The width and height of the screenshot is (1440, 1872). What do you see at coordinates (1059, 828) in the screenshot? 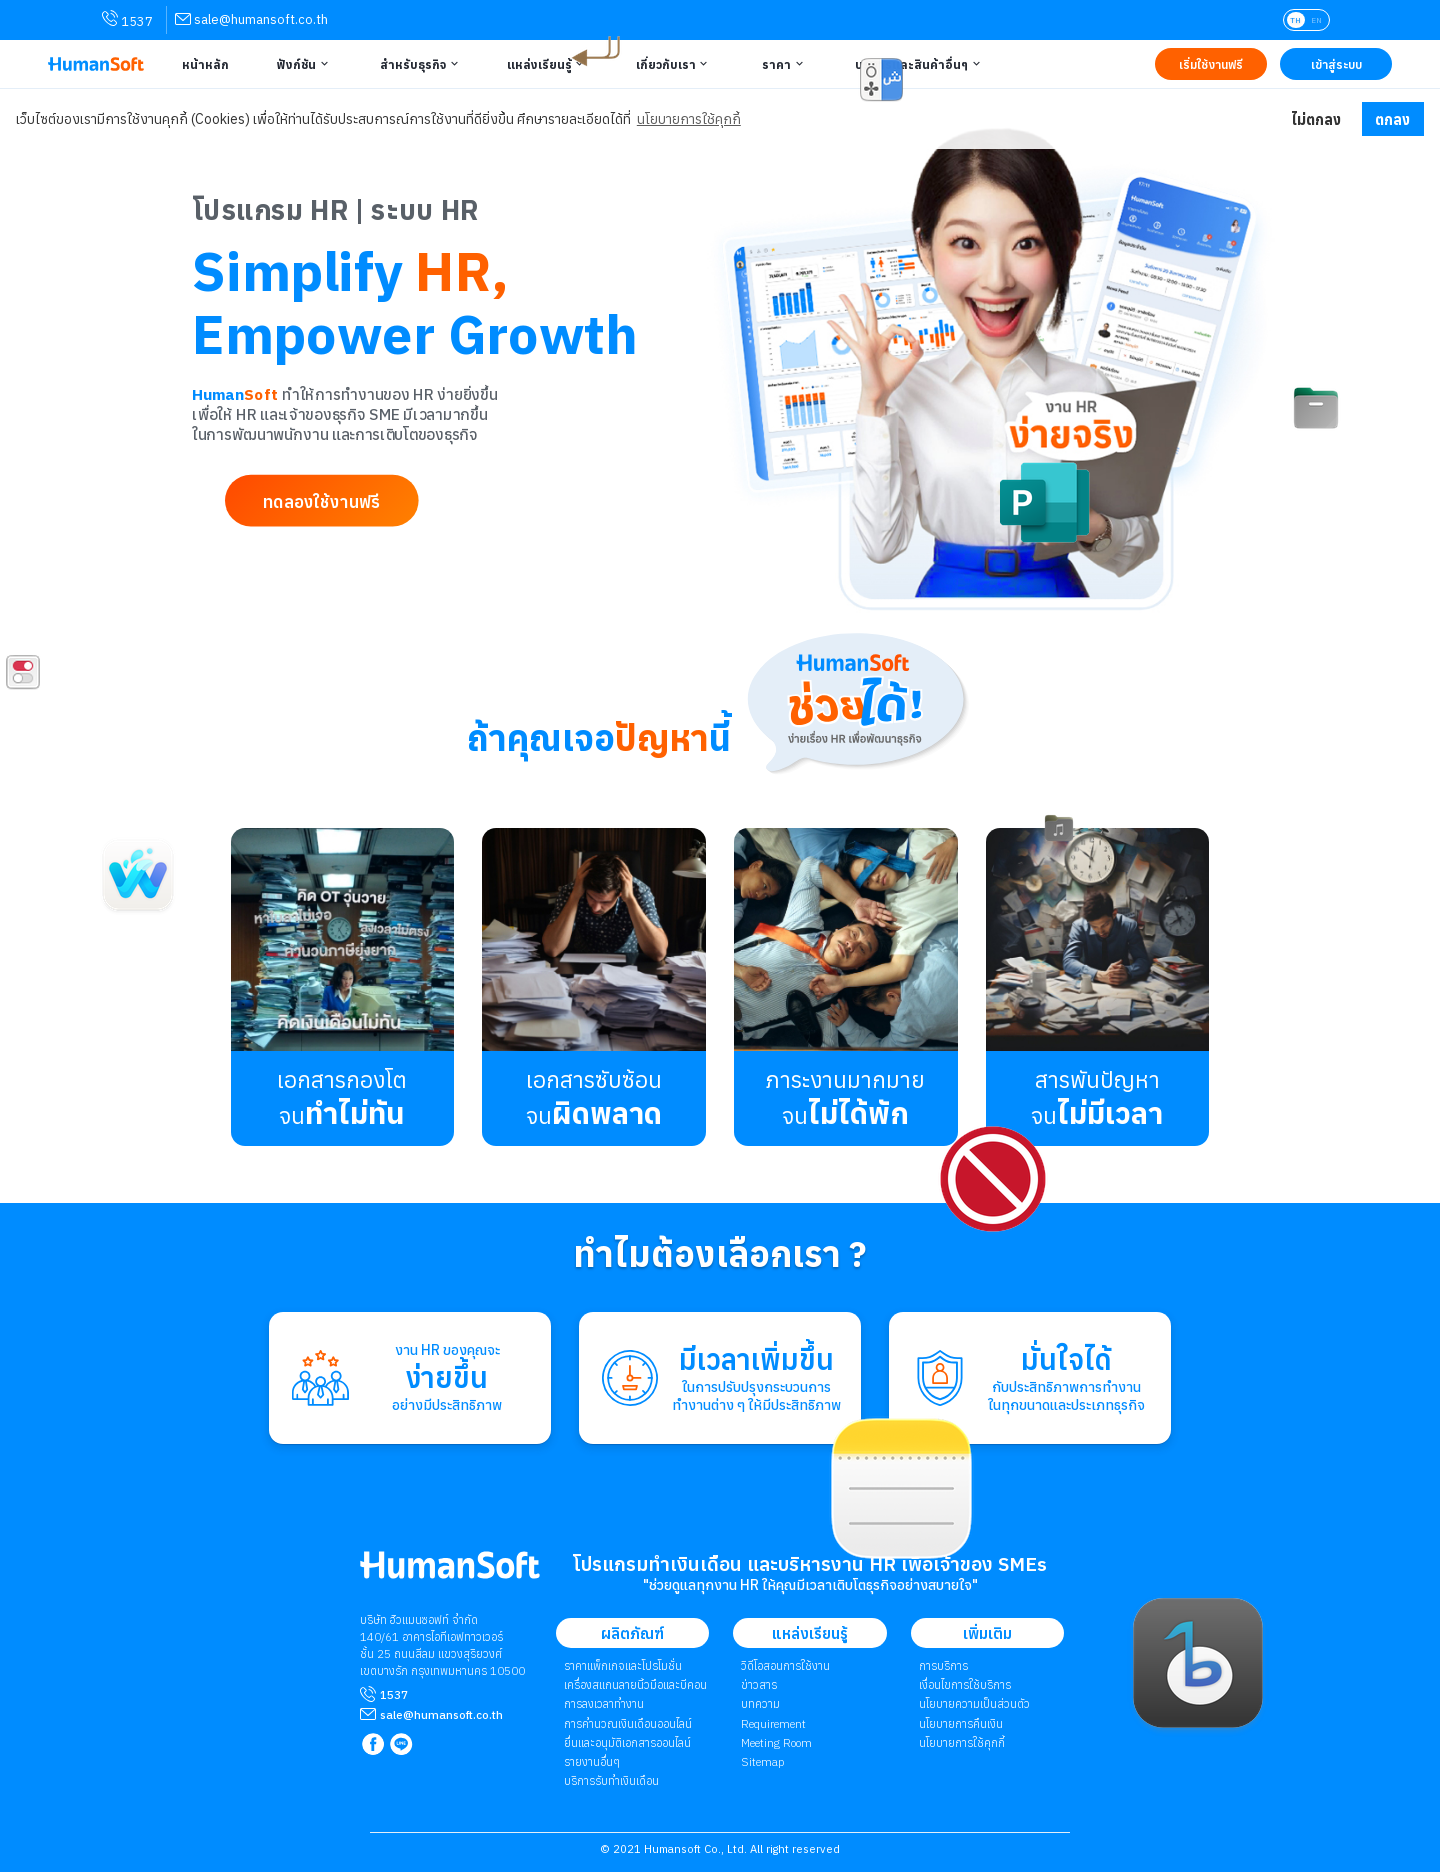
I see `open your music folder` at bounding box center [1059, 828].